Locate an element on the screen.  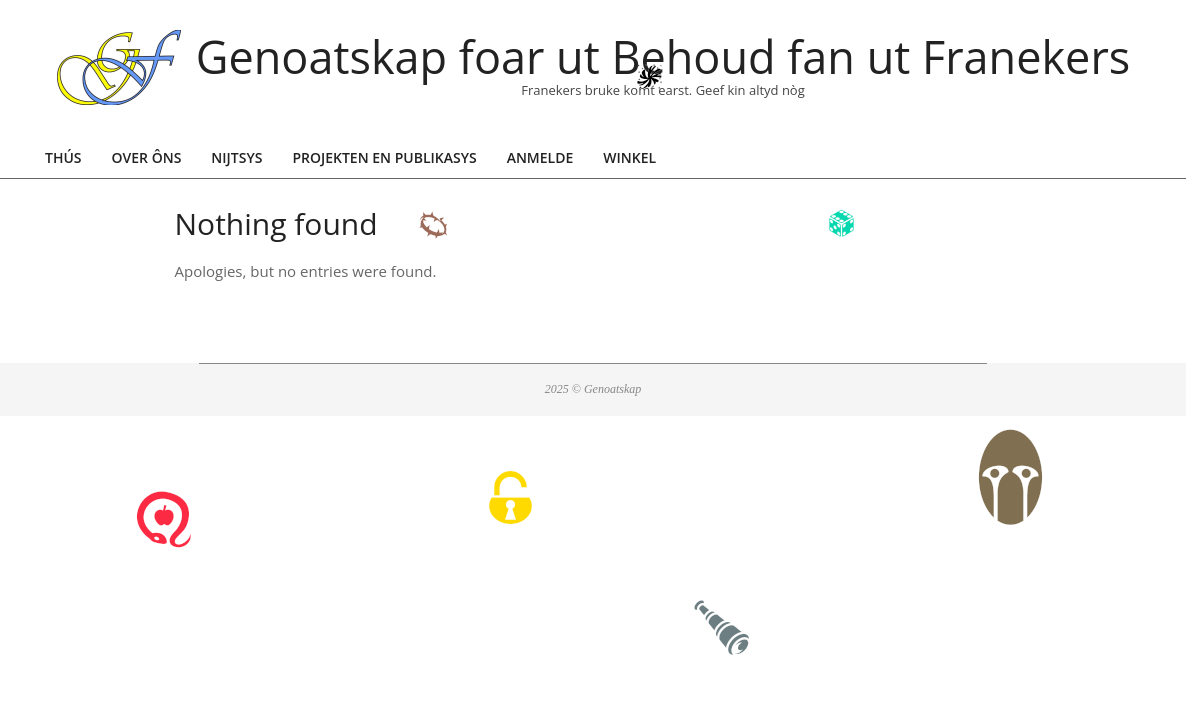
indicates a temptation or forbidden choice in gameplay is located at coordinates (164, 519).